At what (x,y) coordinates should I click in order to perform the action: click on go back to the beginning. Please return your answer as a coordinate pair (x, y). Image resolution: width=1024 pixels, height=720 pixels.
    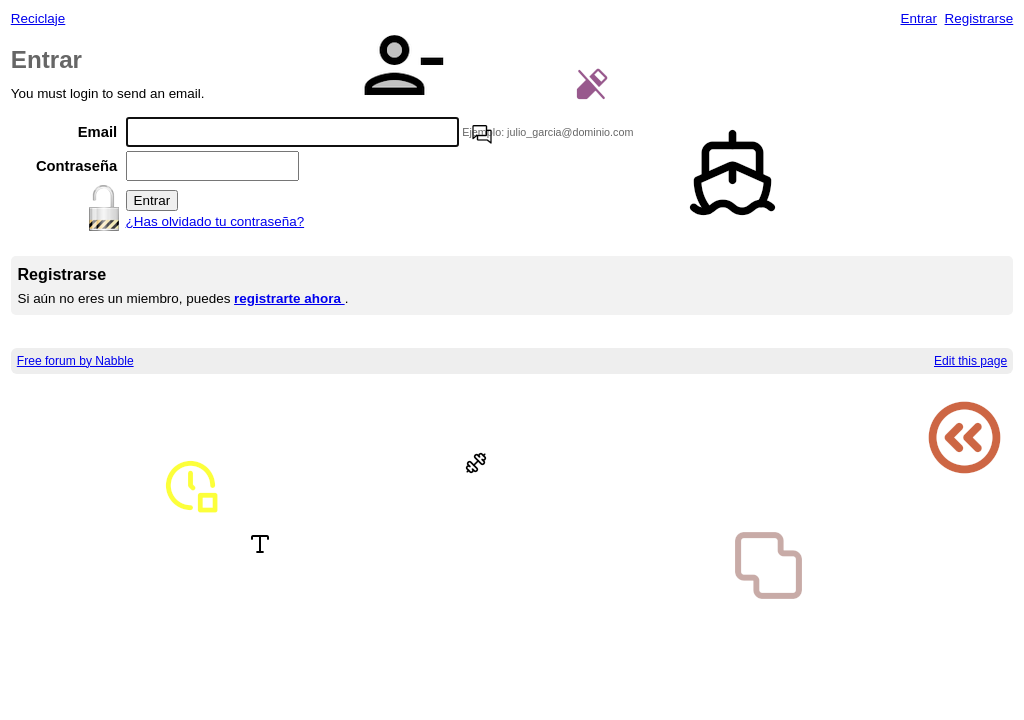
    Looking at the image, I should click on (964, 437).